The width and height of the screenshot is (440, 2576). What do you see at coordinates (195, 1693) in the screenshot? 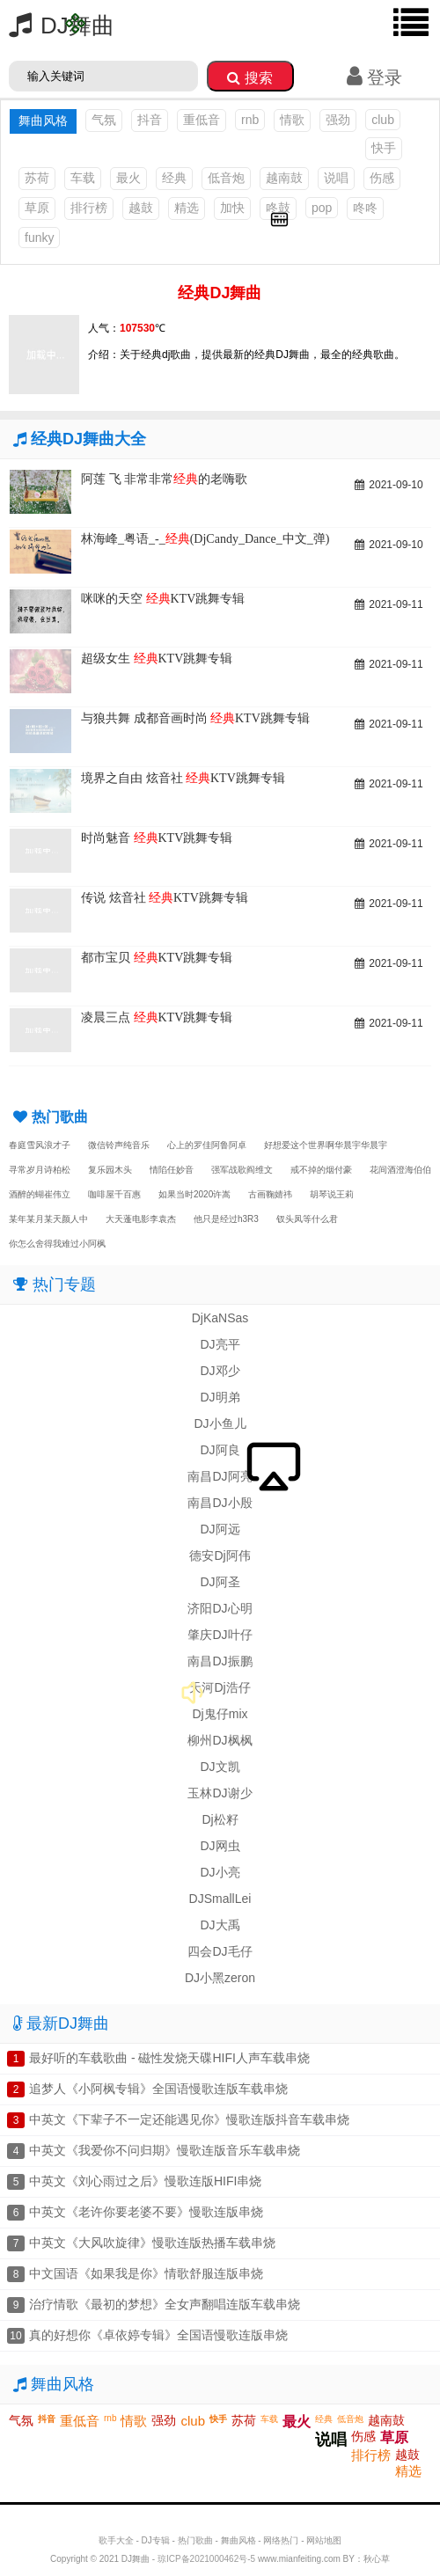
I see `adjust audio volume to low level` at bounding box center [195, 1693].